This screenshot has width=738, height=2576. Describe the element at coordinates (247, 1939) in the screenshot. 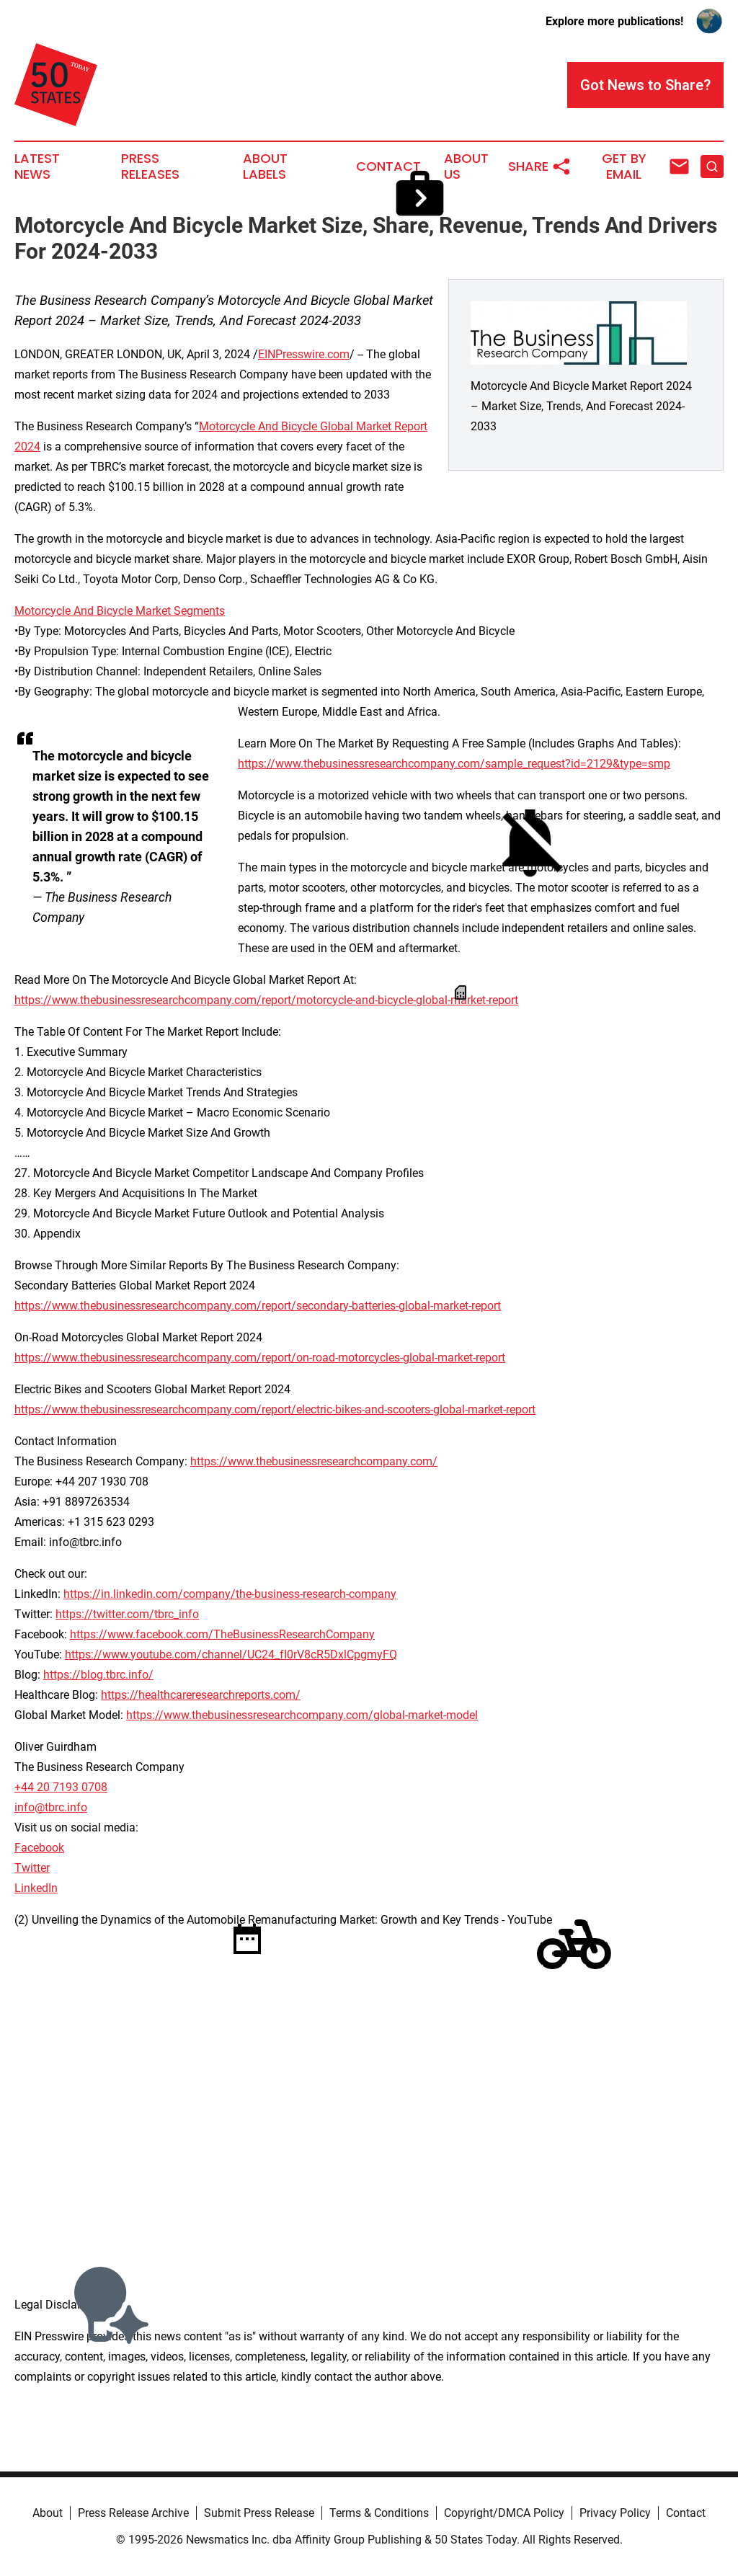

I see `select a date range` at that location.